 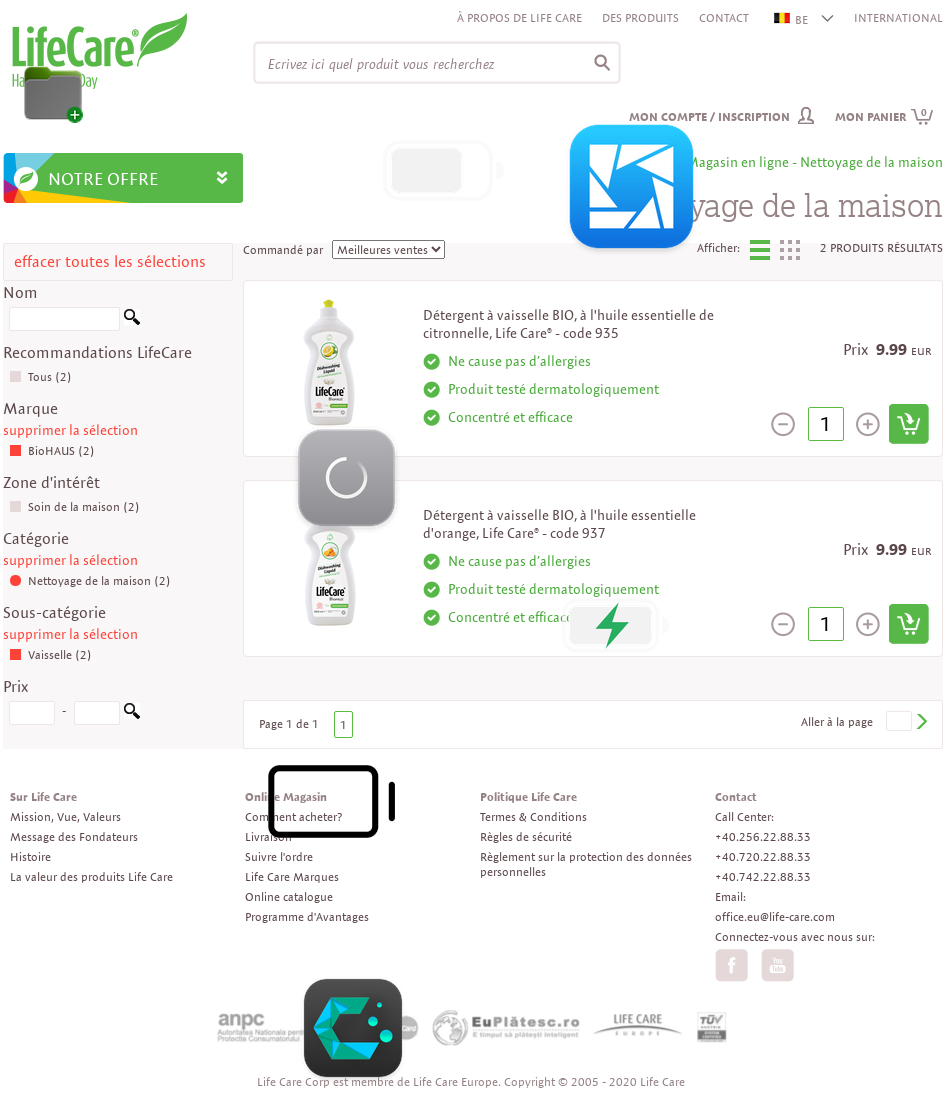 I want to click on open Lens, a Kubernetes IDE for managing clusters, so click(x=631, y=186).